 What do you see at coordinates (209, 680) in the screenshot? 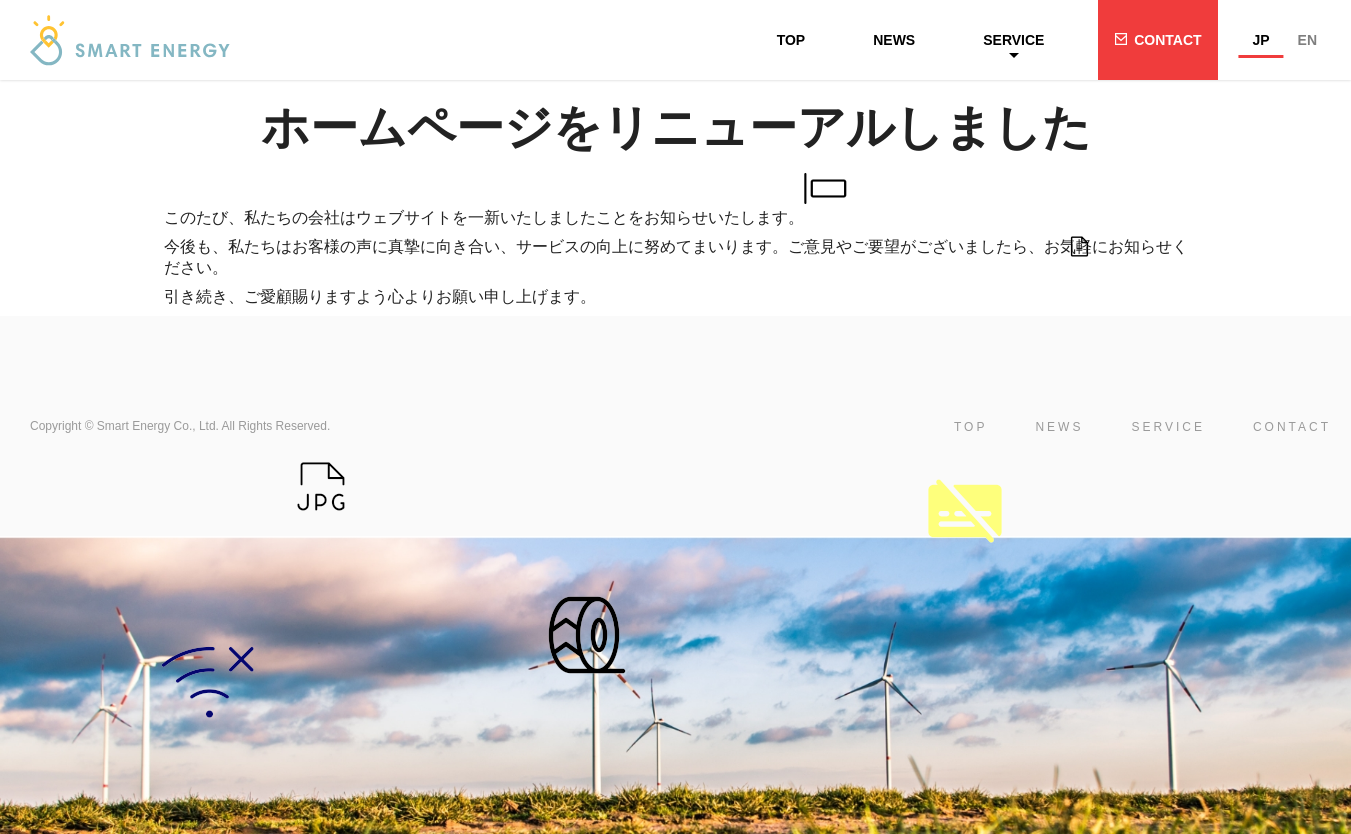
I see `indicates no wifi connection available` at bounding box center [209, 680].